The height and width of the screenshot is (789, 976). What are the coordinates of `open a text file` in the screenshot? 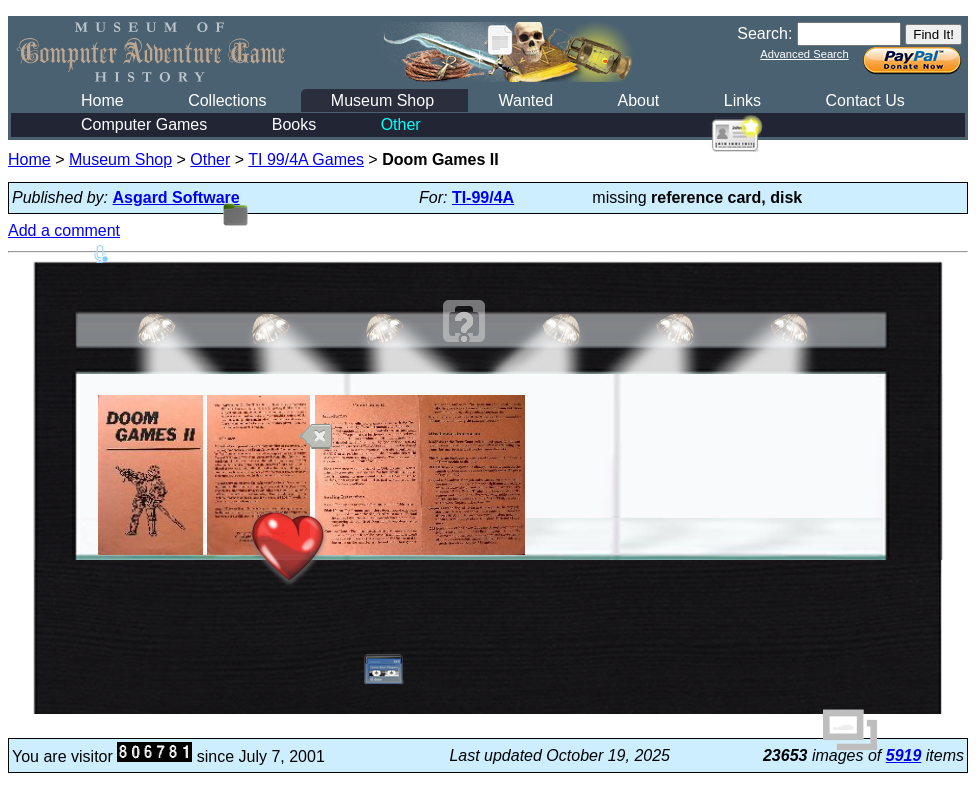 It's located at (500, 40).